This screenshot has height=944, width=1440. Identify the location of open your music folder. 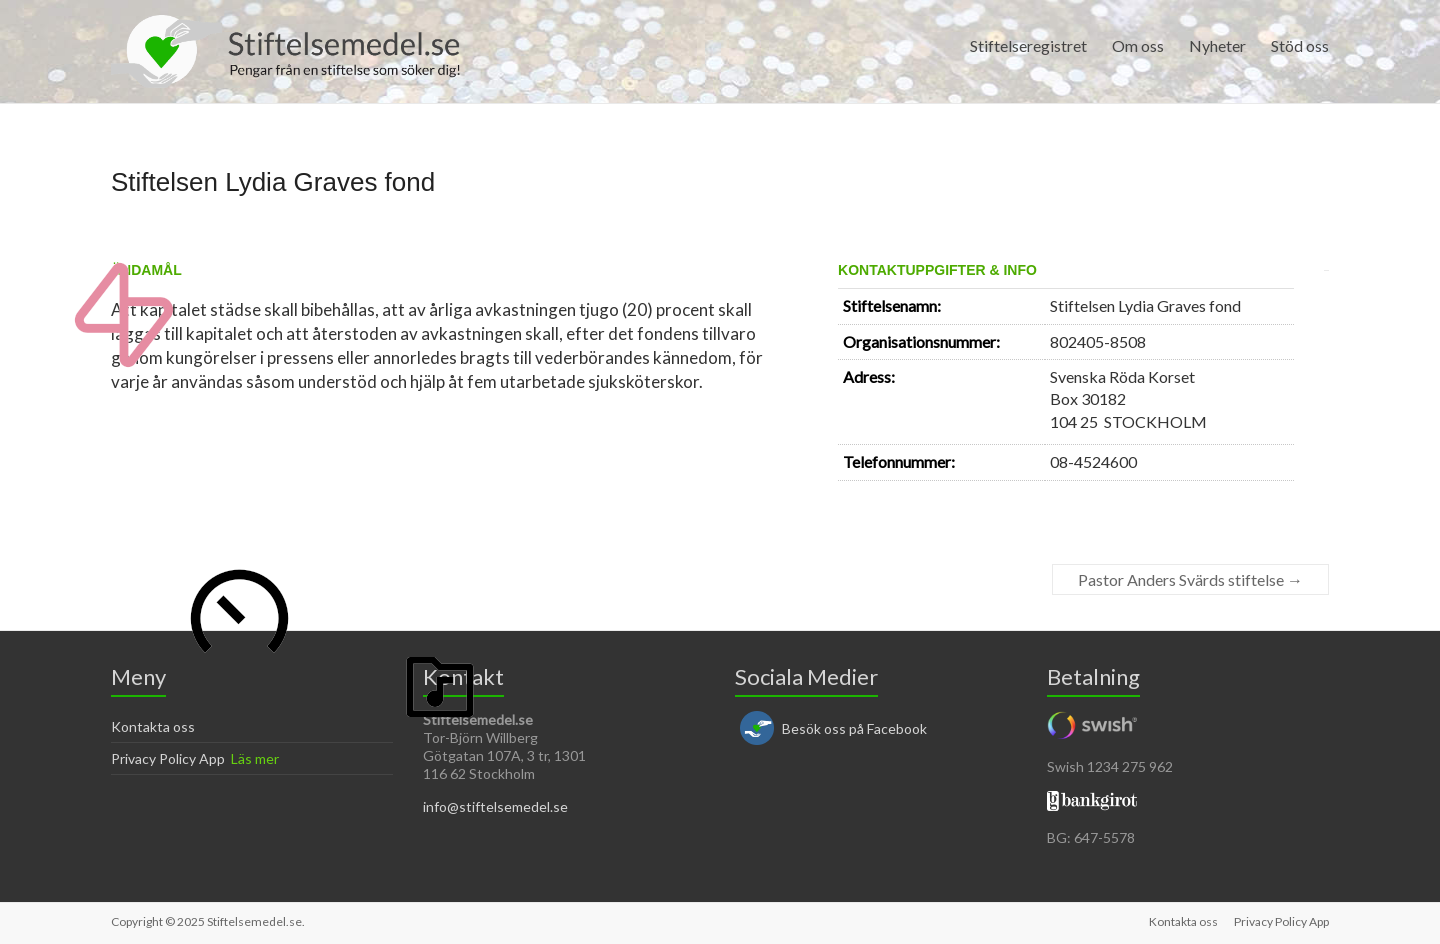
(440, 687).